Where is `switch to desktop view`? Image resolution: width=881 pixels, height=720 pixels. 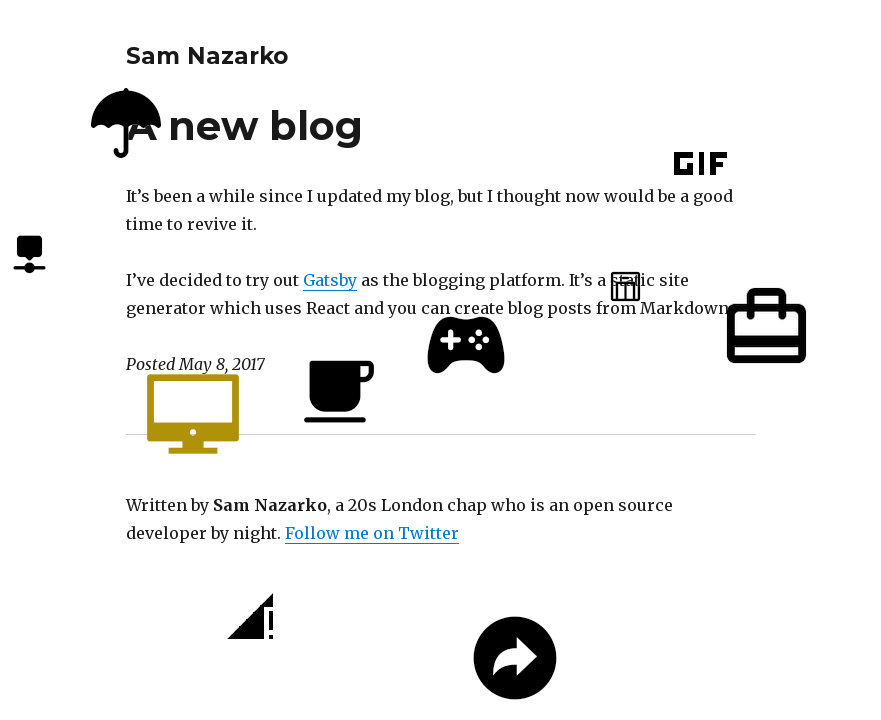
switch to desktop view is located at coordinates (193, 414).